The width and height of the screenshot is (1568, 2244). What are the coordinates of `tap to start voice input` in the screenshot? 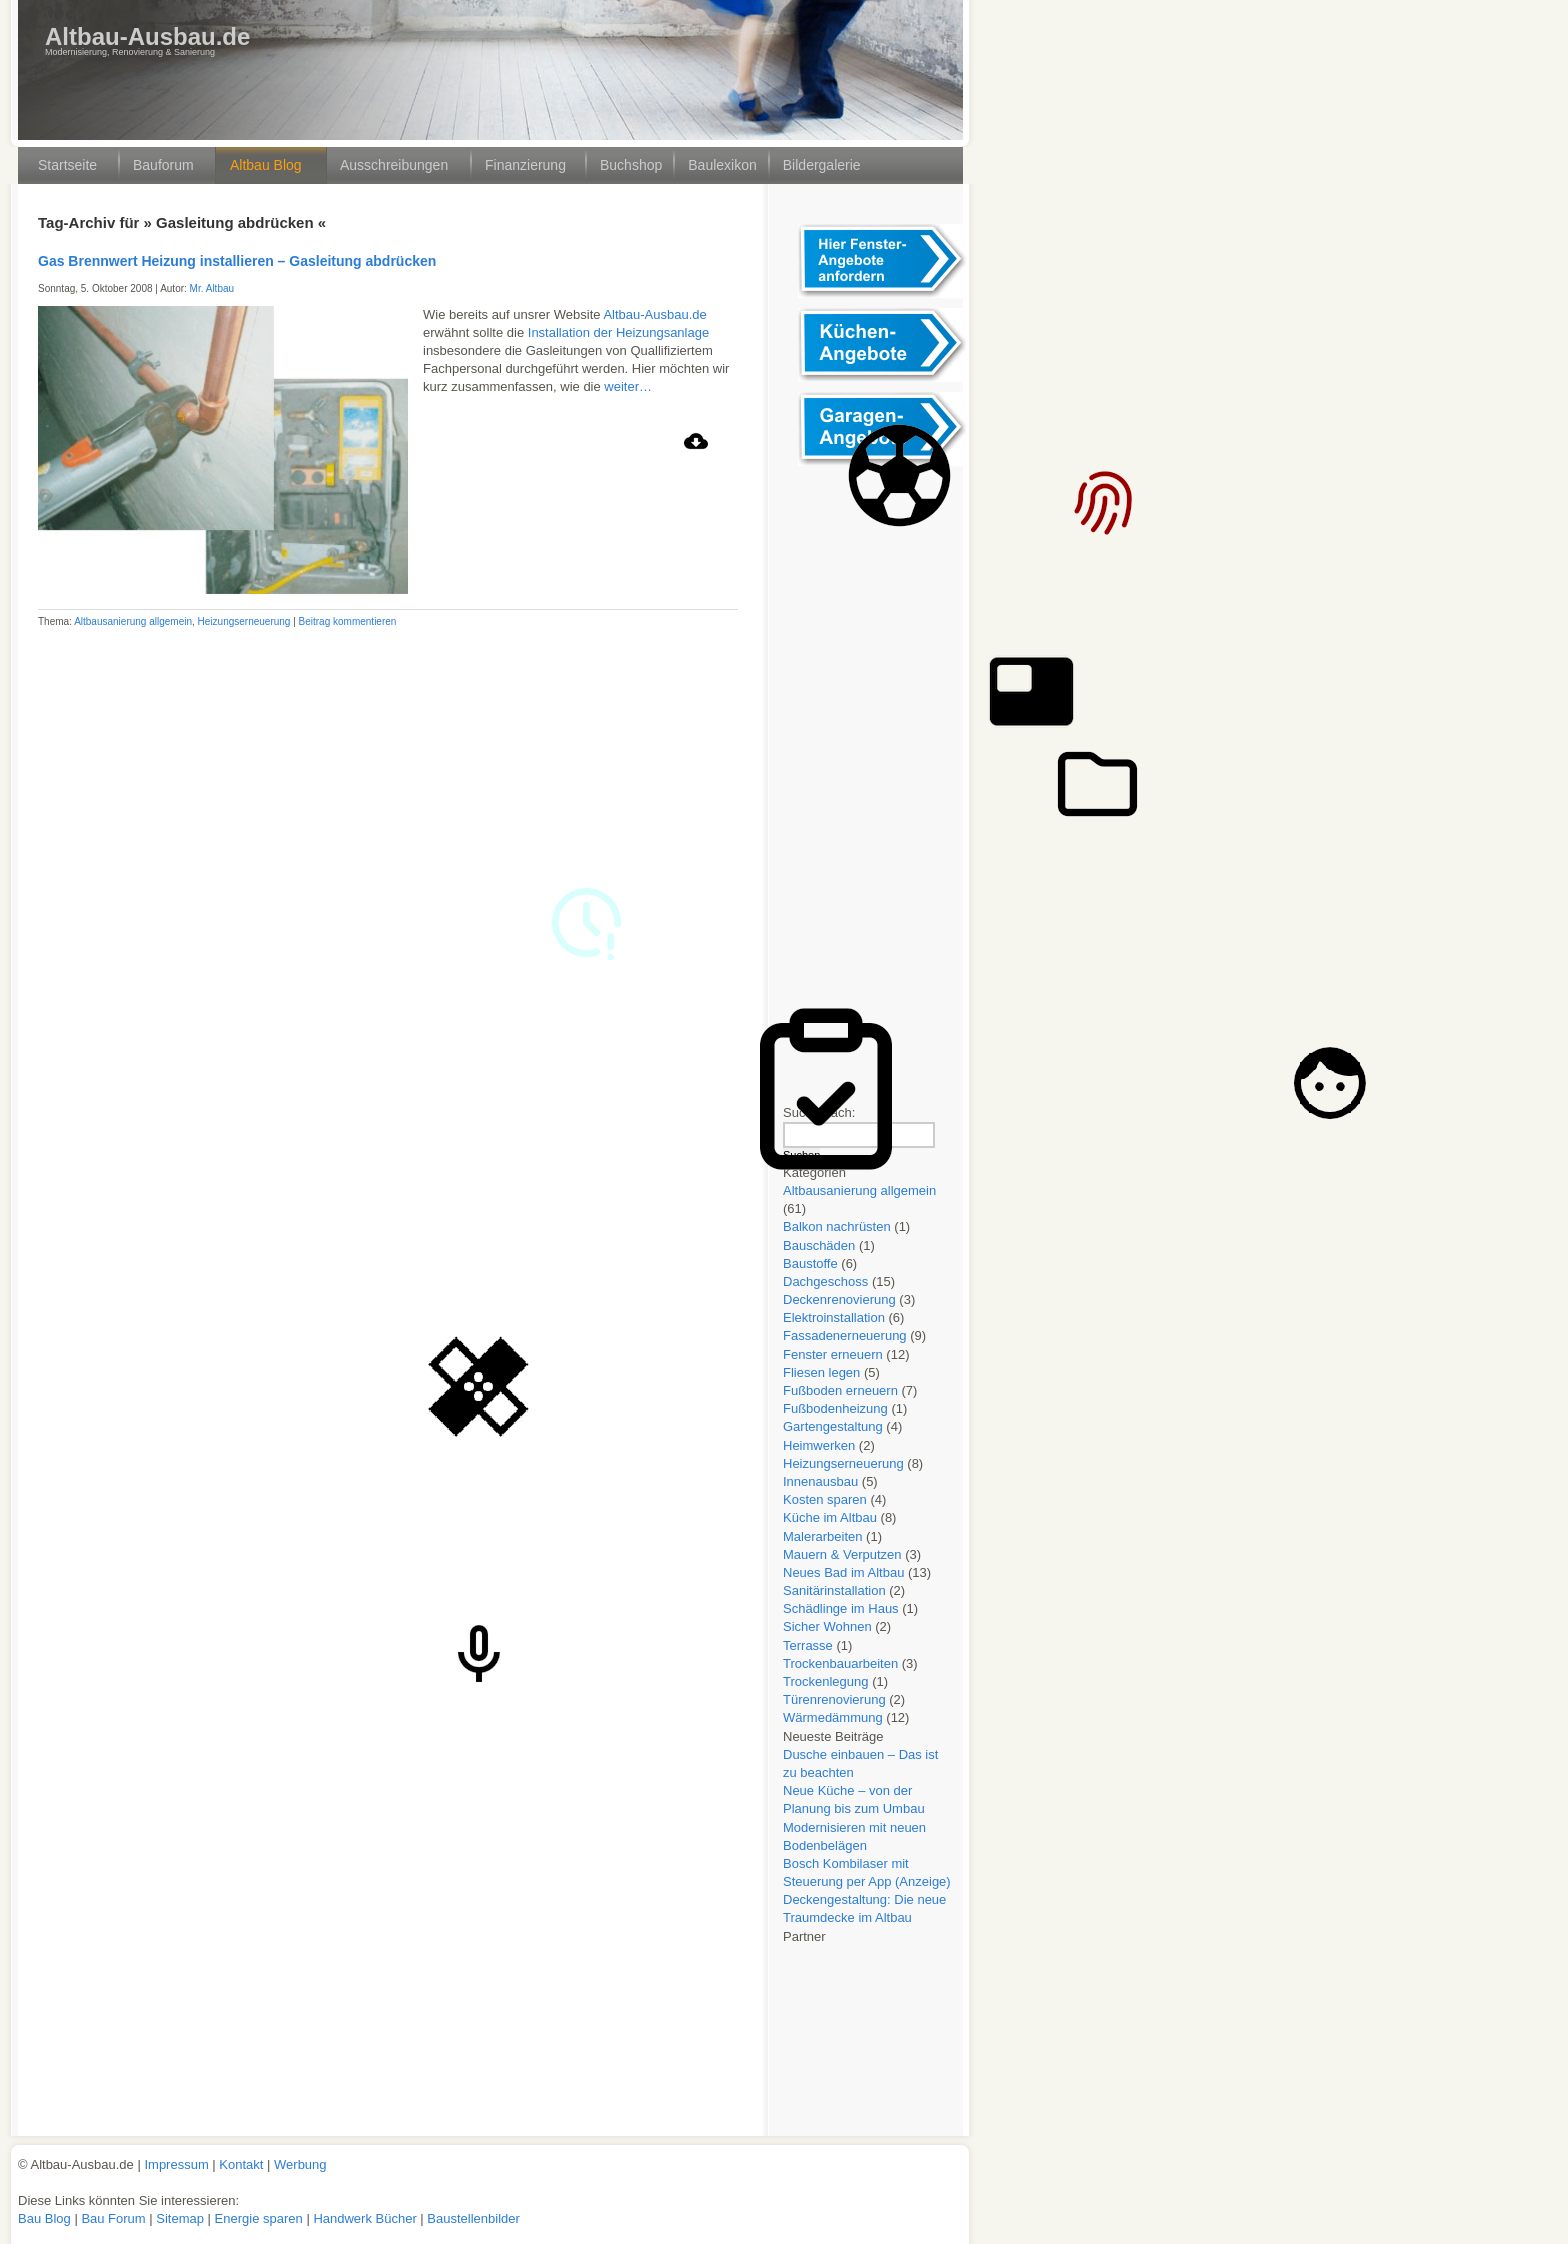 It's located at (479, 1655).